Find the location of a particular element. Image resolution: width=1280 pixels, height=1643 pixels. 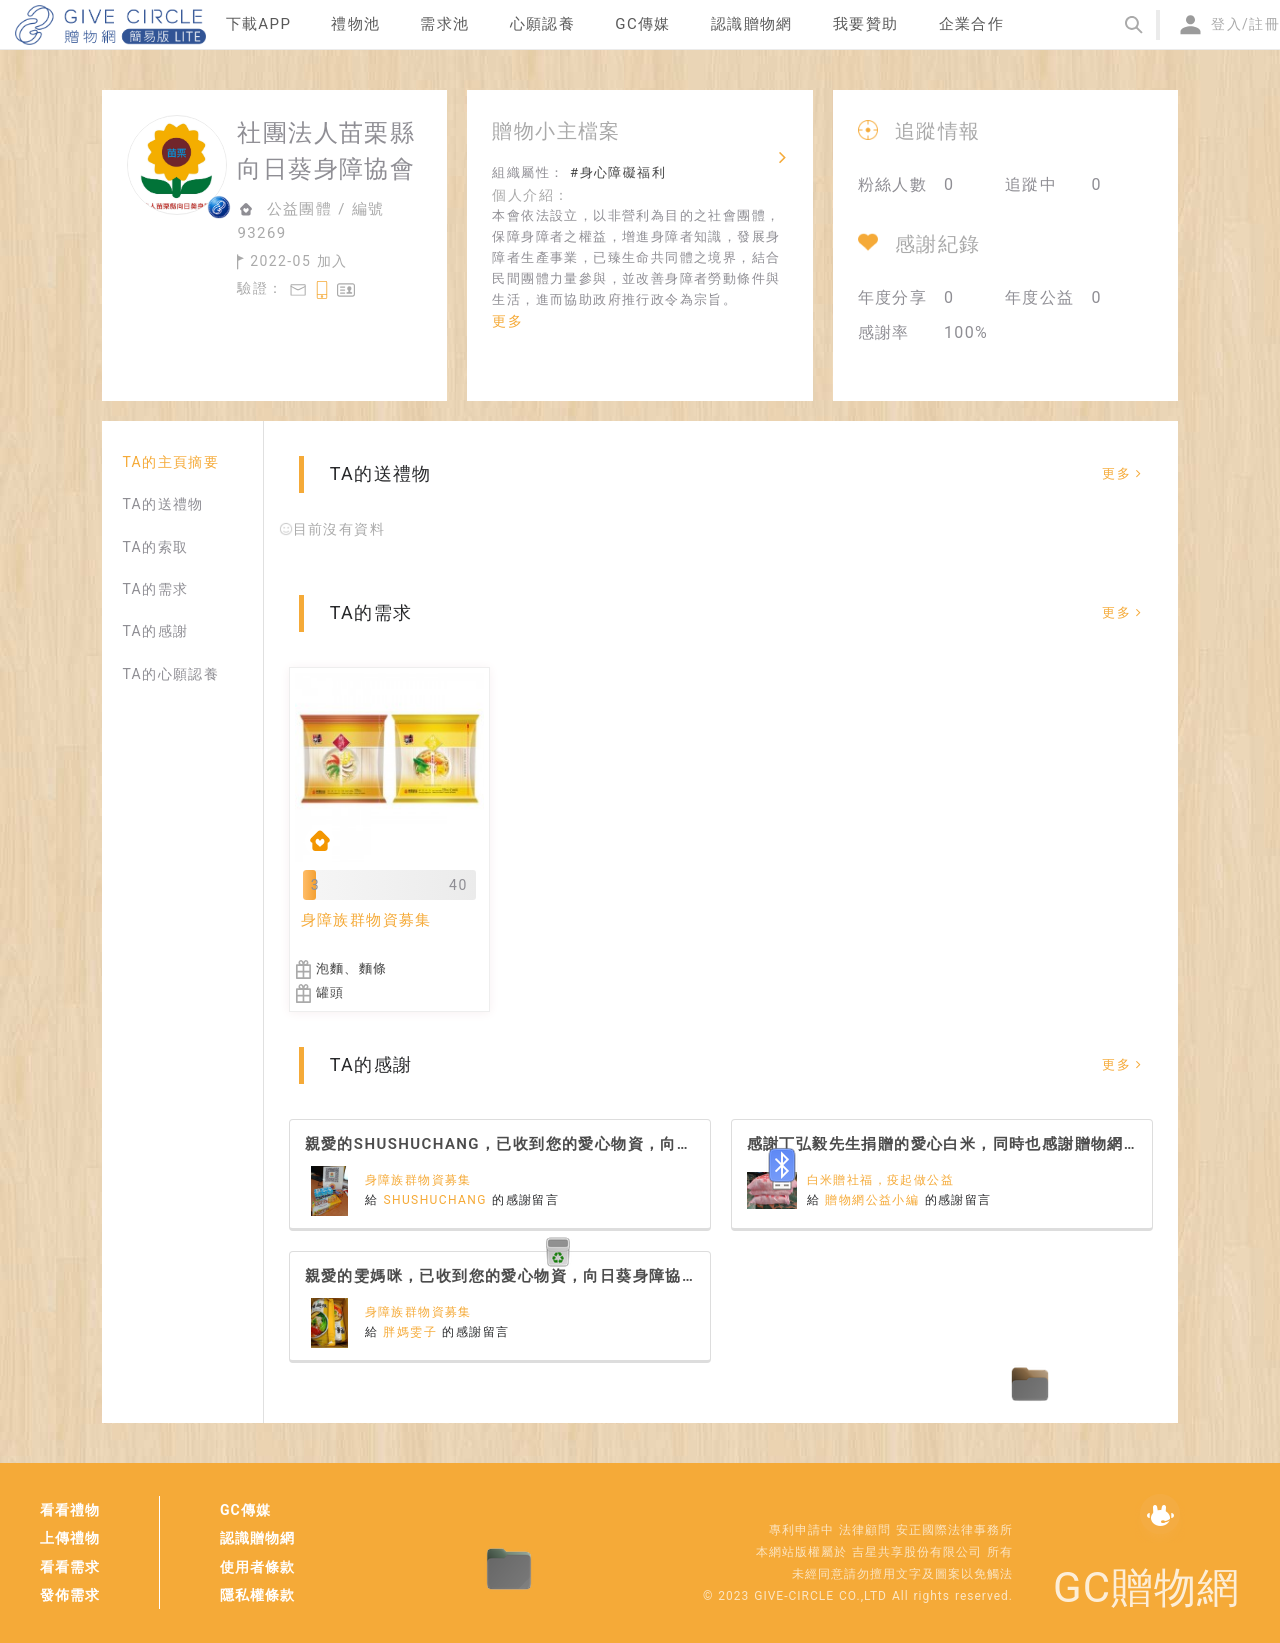

indicates a folder is ready to accept dragged items is located at coordinates (1030, 1384).